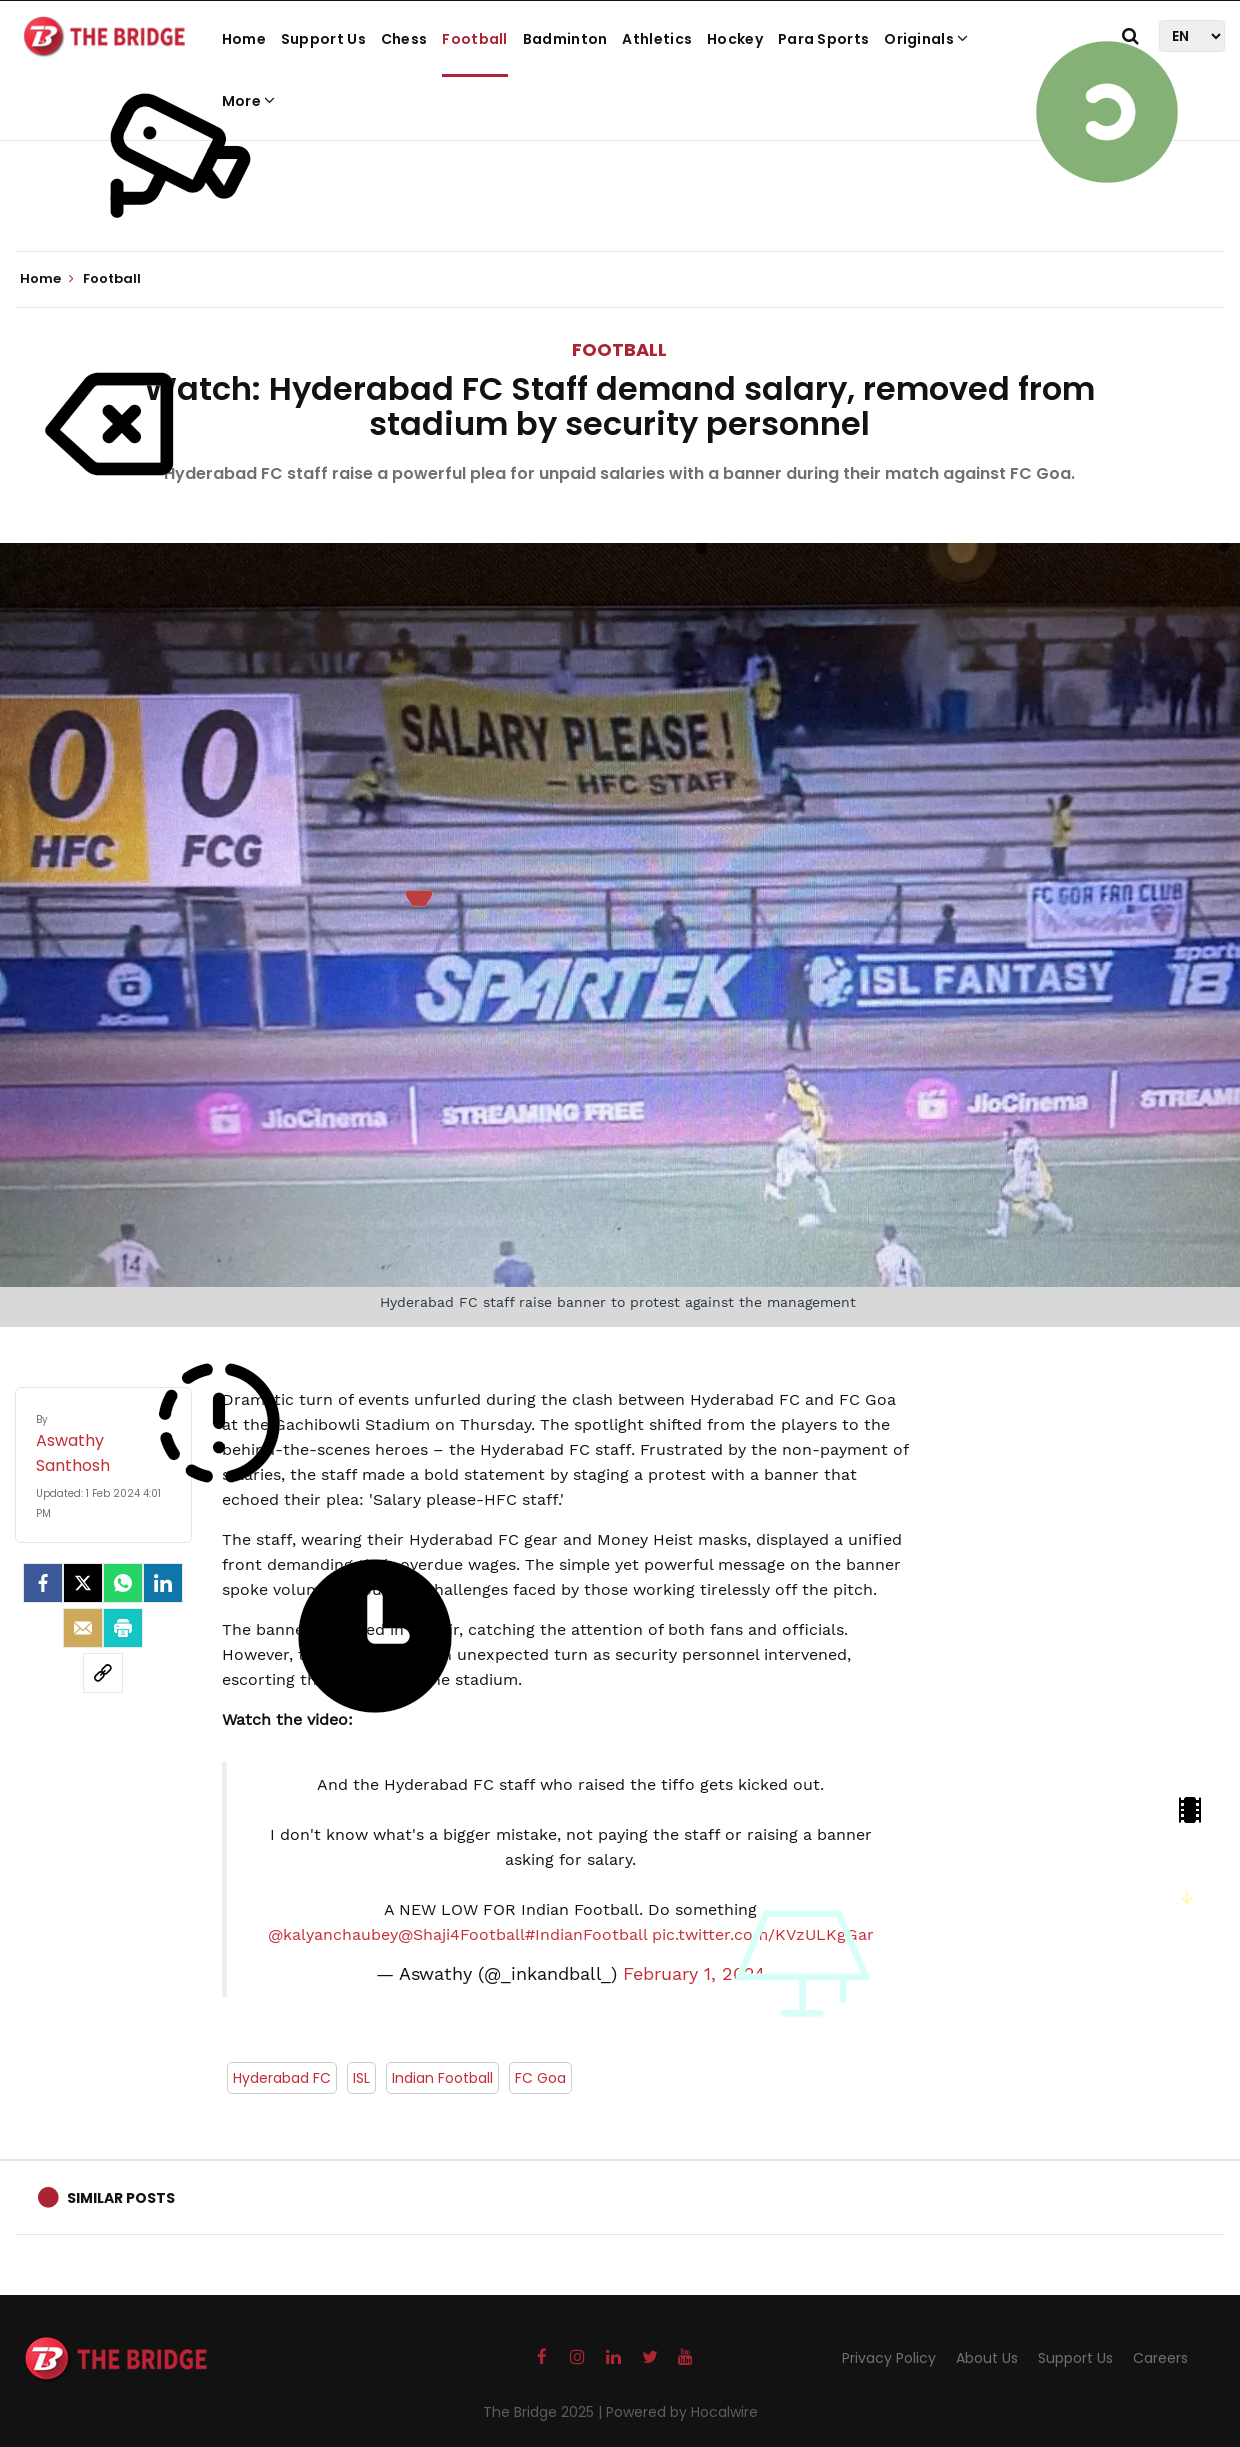 The height and width of the screenshot is (2447, 1240). What do you see at coordinates (1190, 1810) in the screenshot?
I see `access movies or video content` at bounding box center [1190, 1810].